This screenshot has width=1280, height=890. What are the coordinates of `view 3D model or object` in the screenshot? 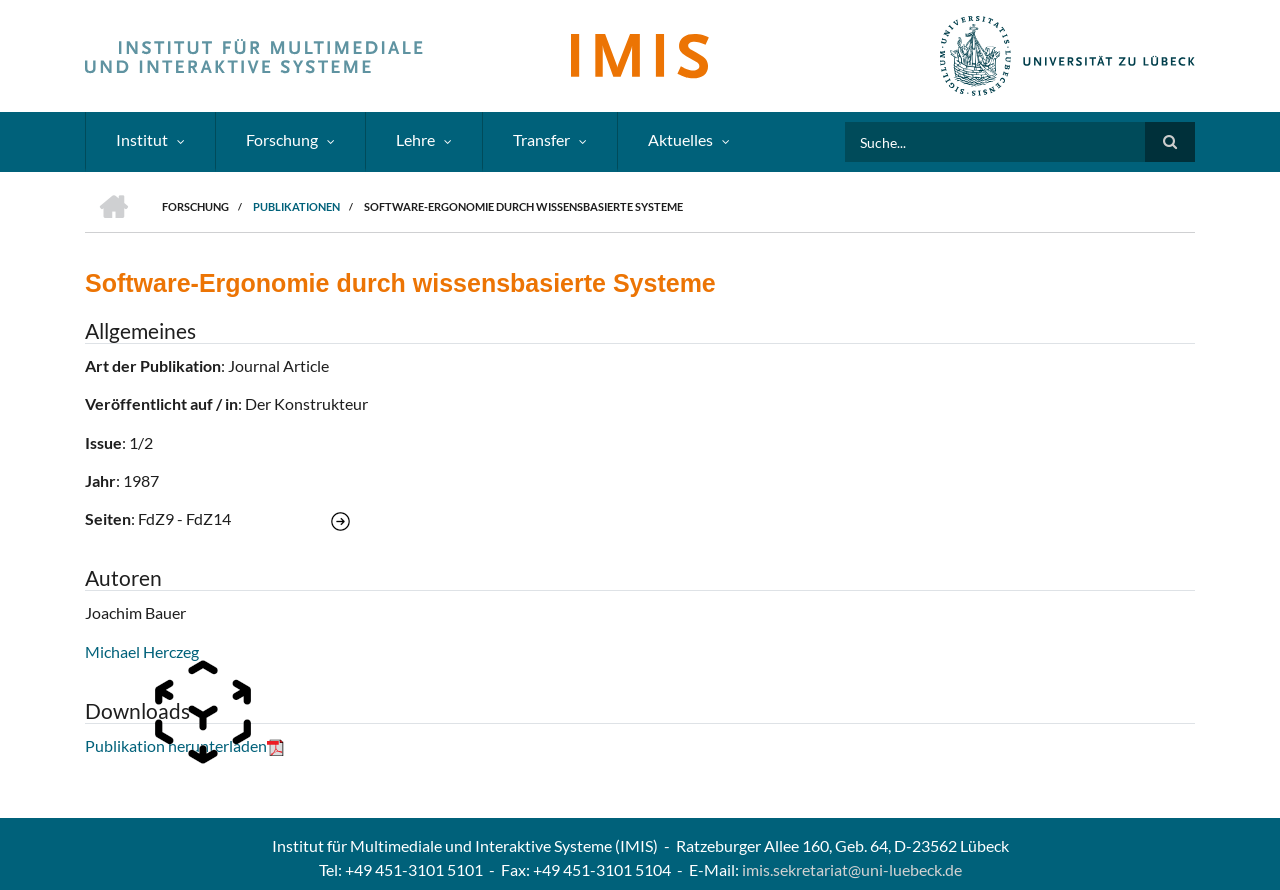 It's located at (203, 712).